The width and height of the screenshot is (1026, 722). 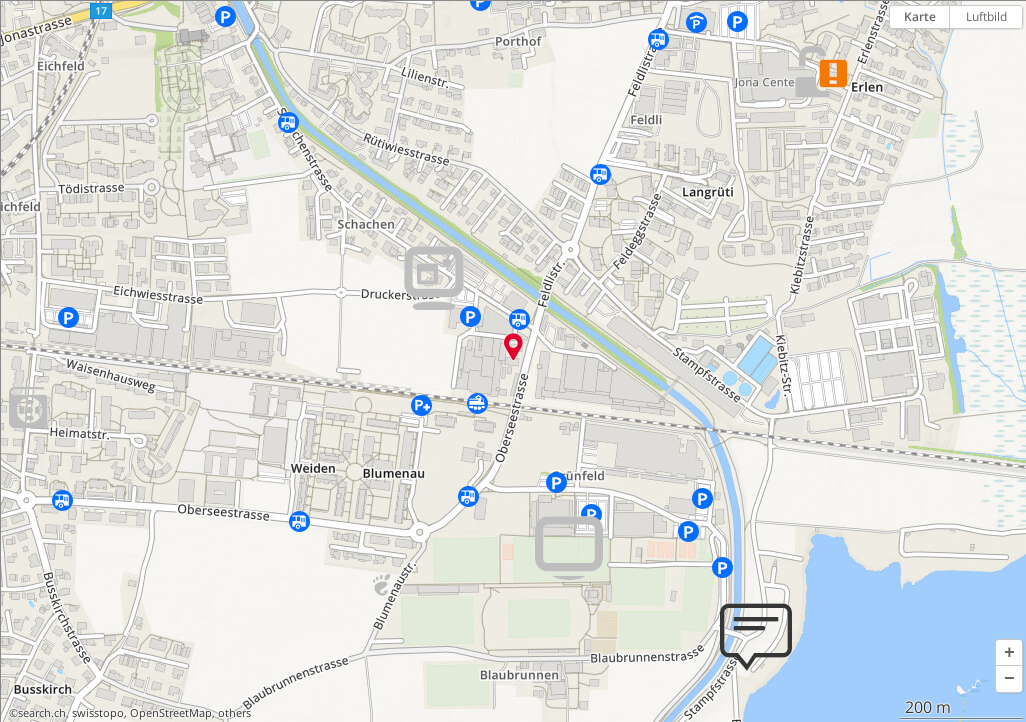 What do you see at coordinates (569, 546) in the screenshot?
I see `display or monitor settings` at bounding box center [569, 546].